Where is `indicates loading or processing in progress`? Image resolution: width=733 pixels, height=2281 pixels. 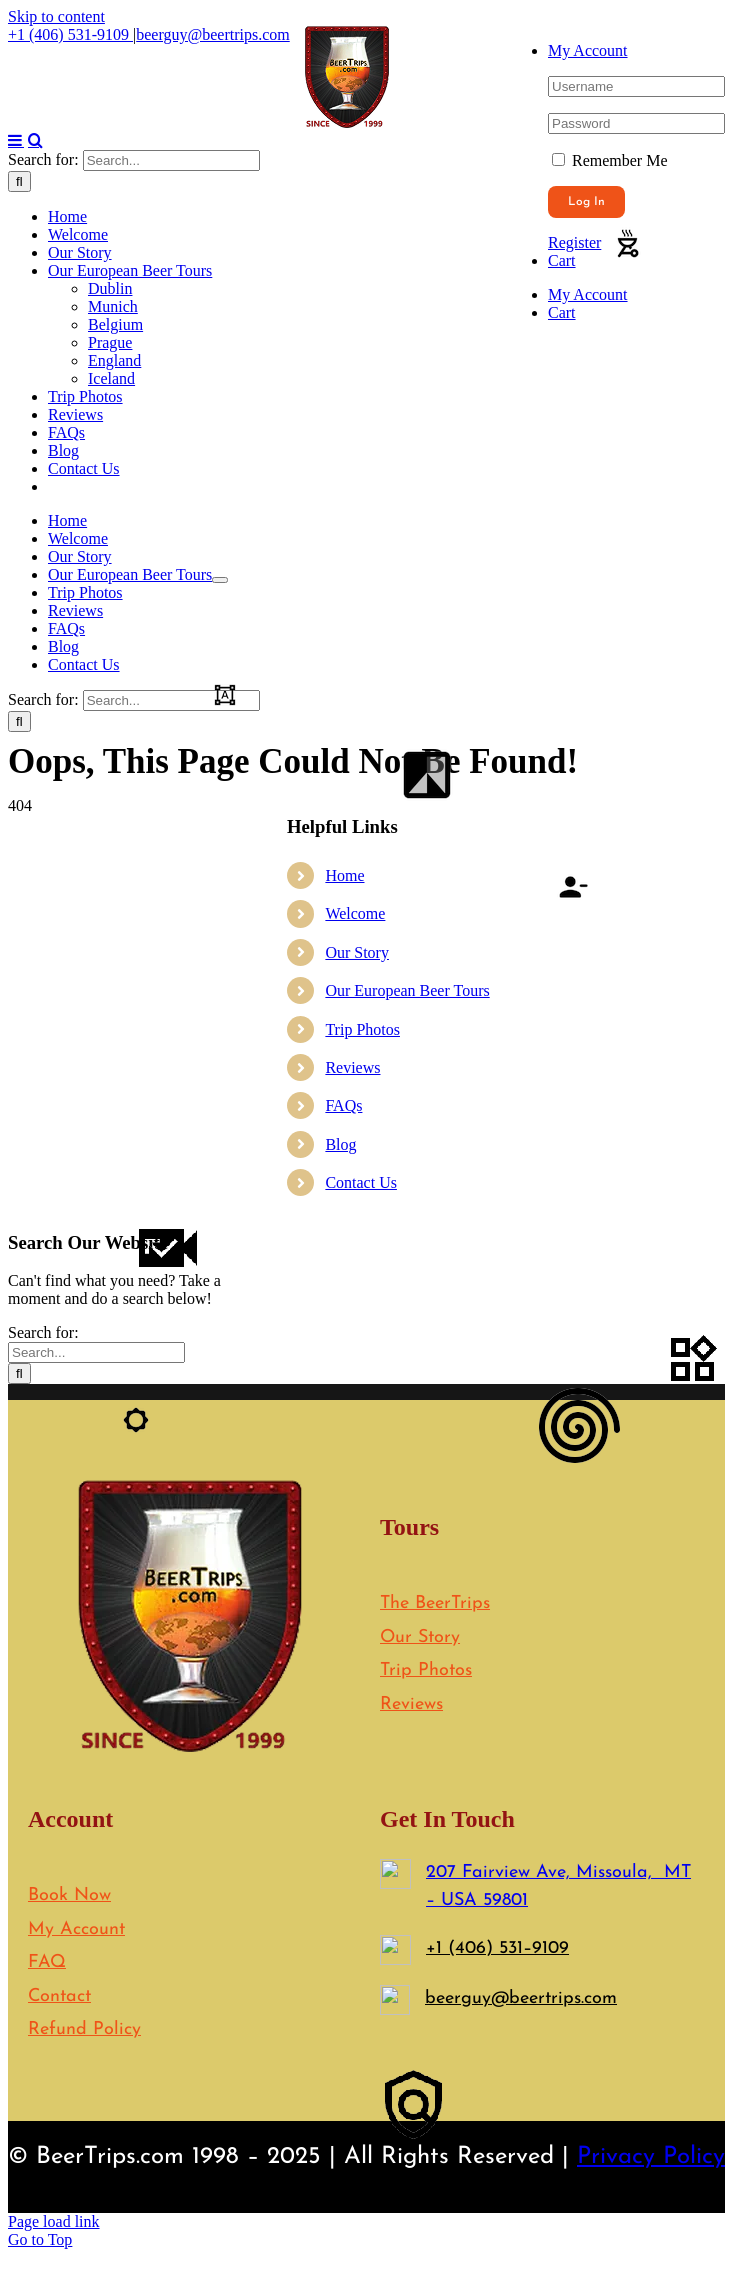 indicates loading or processing in progress is located at coordinates (575, 1424).